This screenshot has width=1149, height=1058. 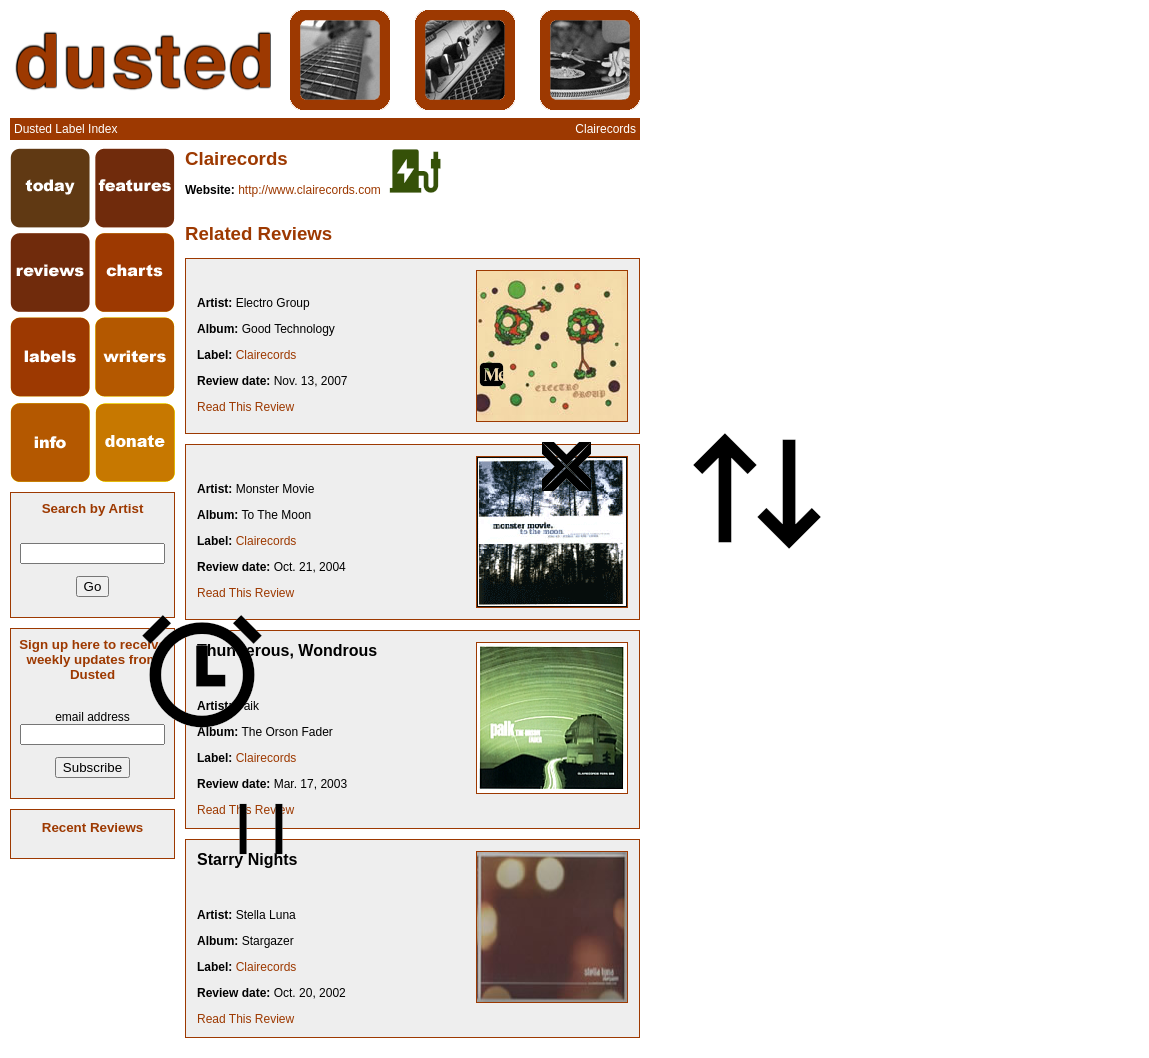 What do you see at coordinates (566, 466) in the screenshot?
I see `visx data visualization library logo` at bounding box center [566, 466].